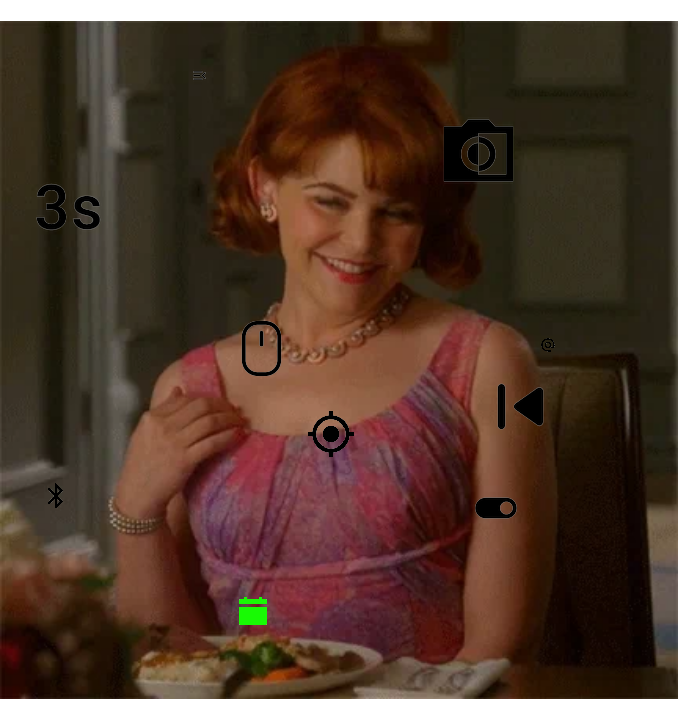  Describe the element at coordinates (199, 75) in the screenshot. I see `collapse the navigation menu` at that location.